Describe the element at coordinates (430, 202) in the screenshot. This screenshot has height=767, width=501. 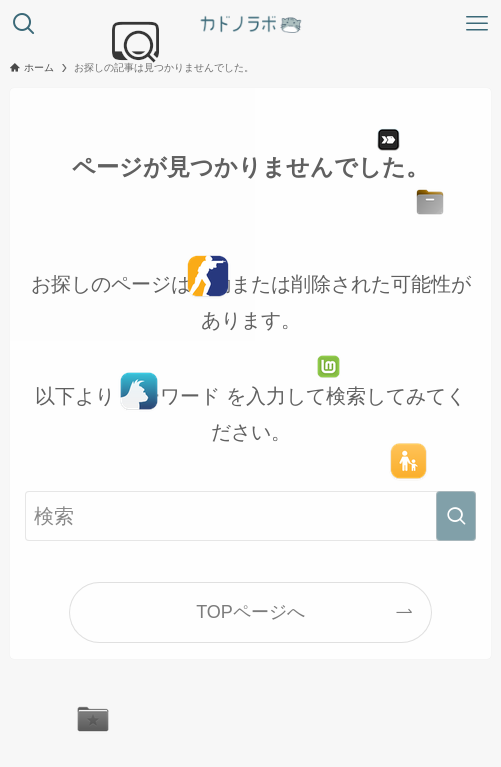
I see `open the file manager application` at that location.